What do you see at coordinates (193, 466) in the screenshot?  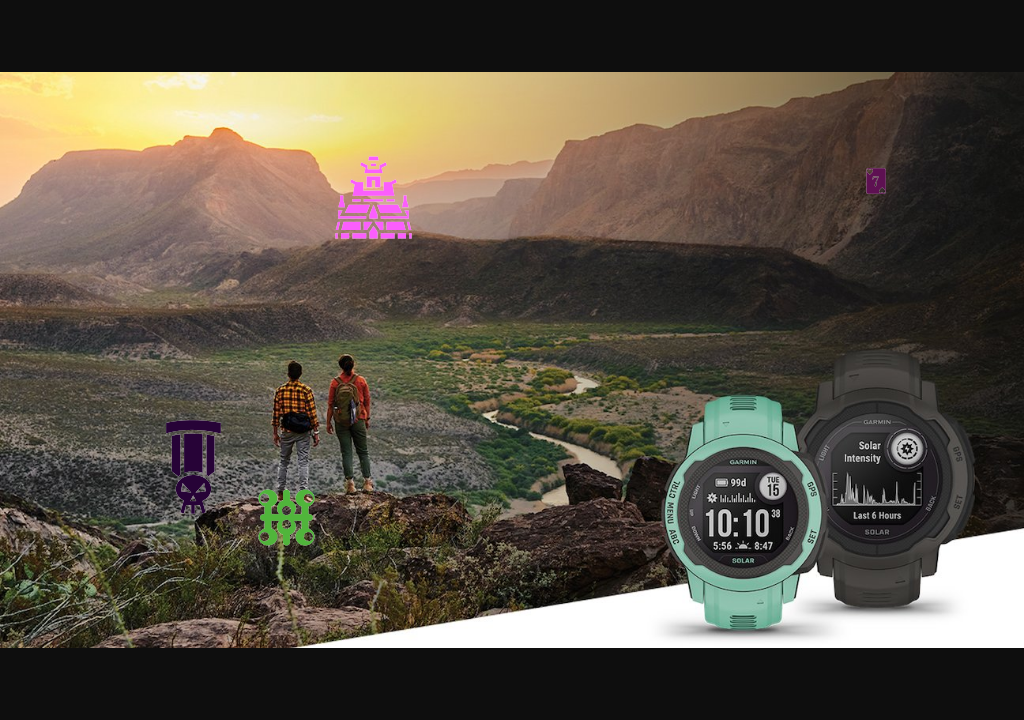 I see `achievement unlocked for defeating enemies` at bounding box center [193, 466].